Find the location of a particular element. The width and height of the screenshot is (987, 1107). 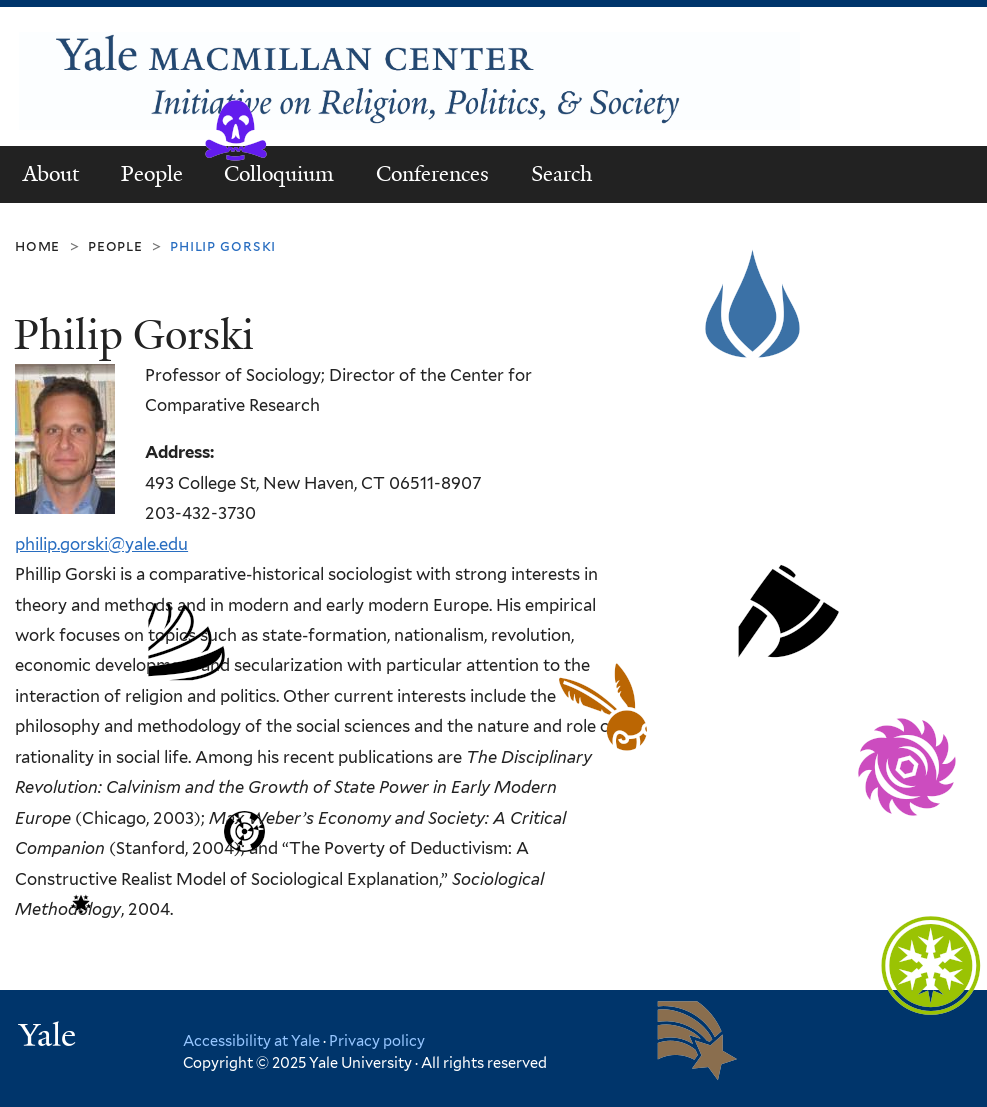

activate ice or frost ability is located at coordinates (931, 966).